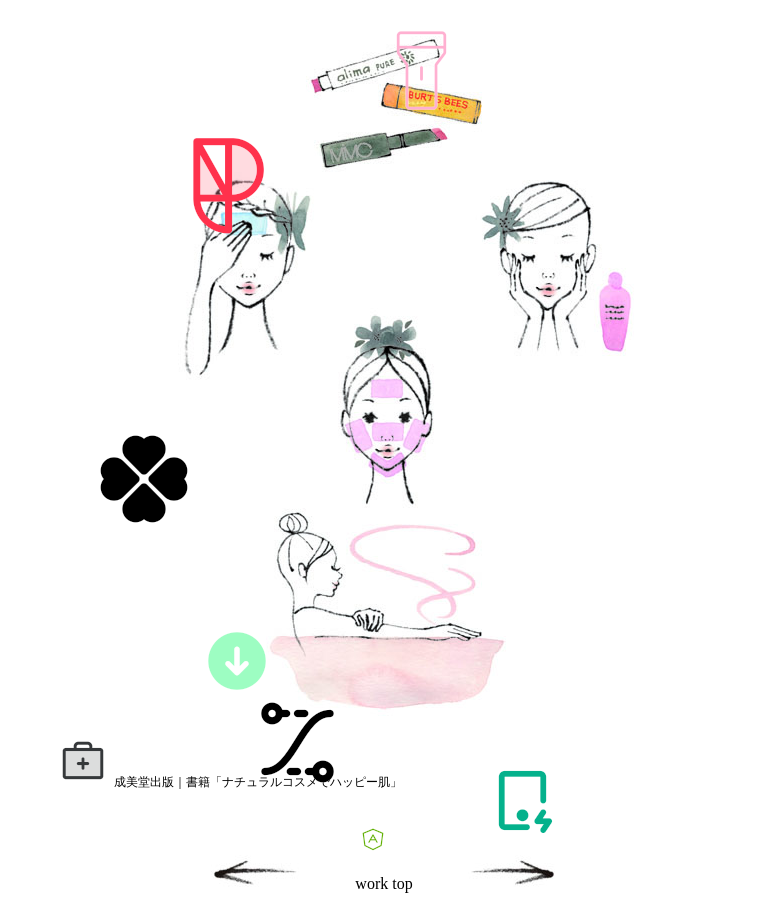  What do you see at coordinates (522, 800) in the screenshot?
I see `tablet charging status` at bounding box center [522, 800].